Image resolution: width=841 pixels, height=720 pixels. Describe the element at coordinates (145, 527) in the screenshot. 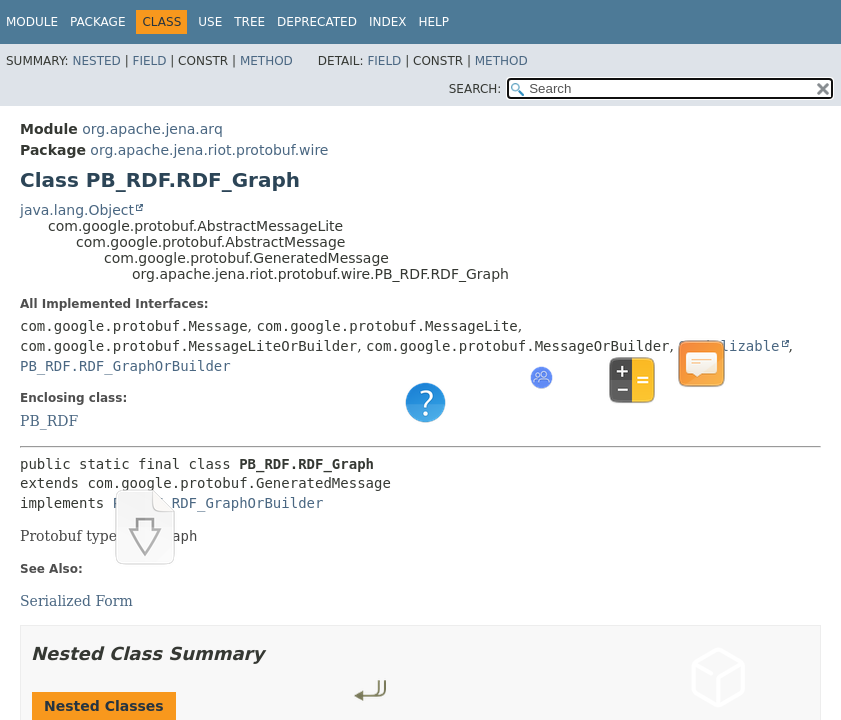

I see `install file or package` at that location.